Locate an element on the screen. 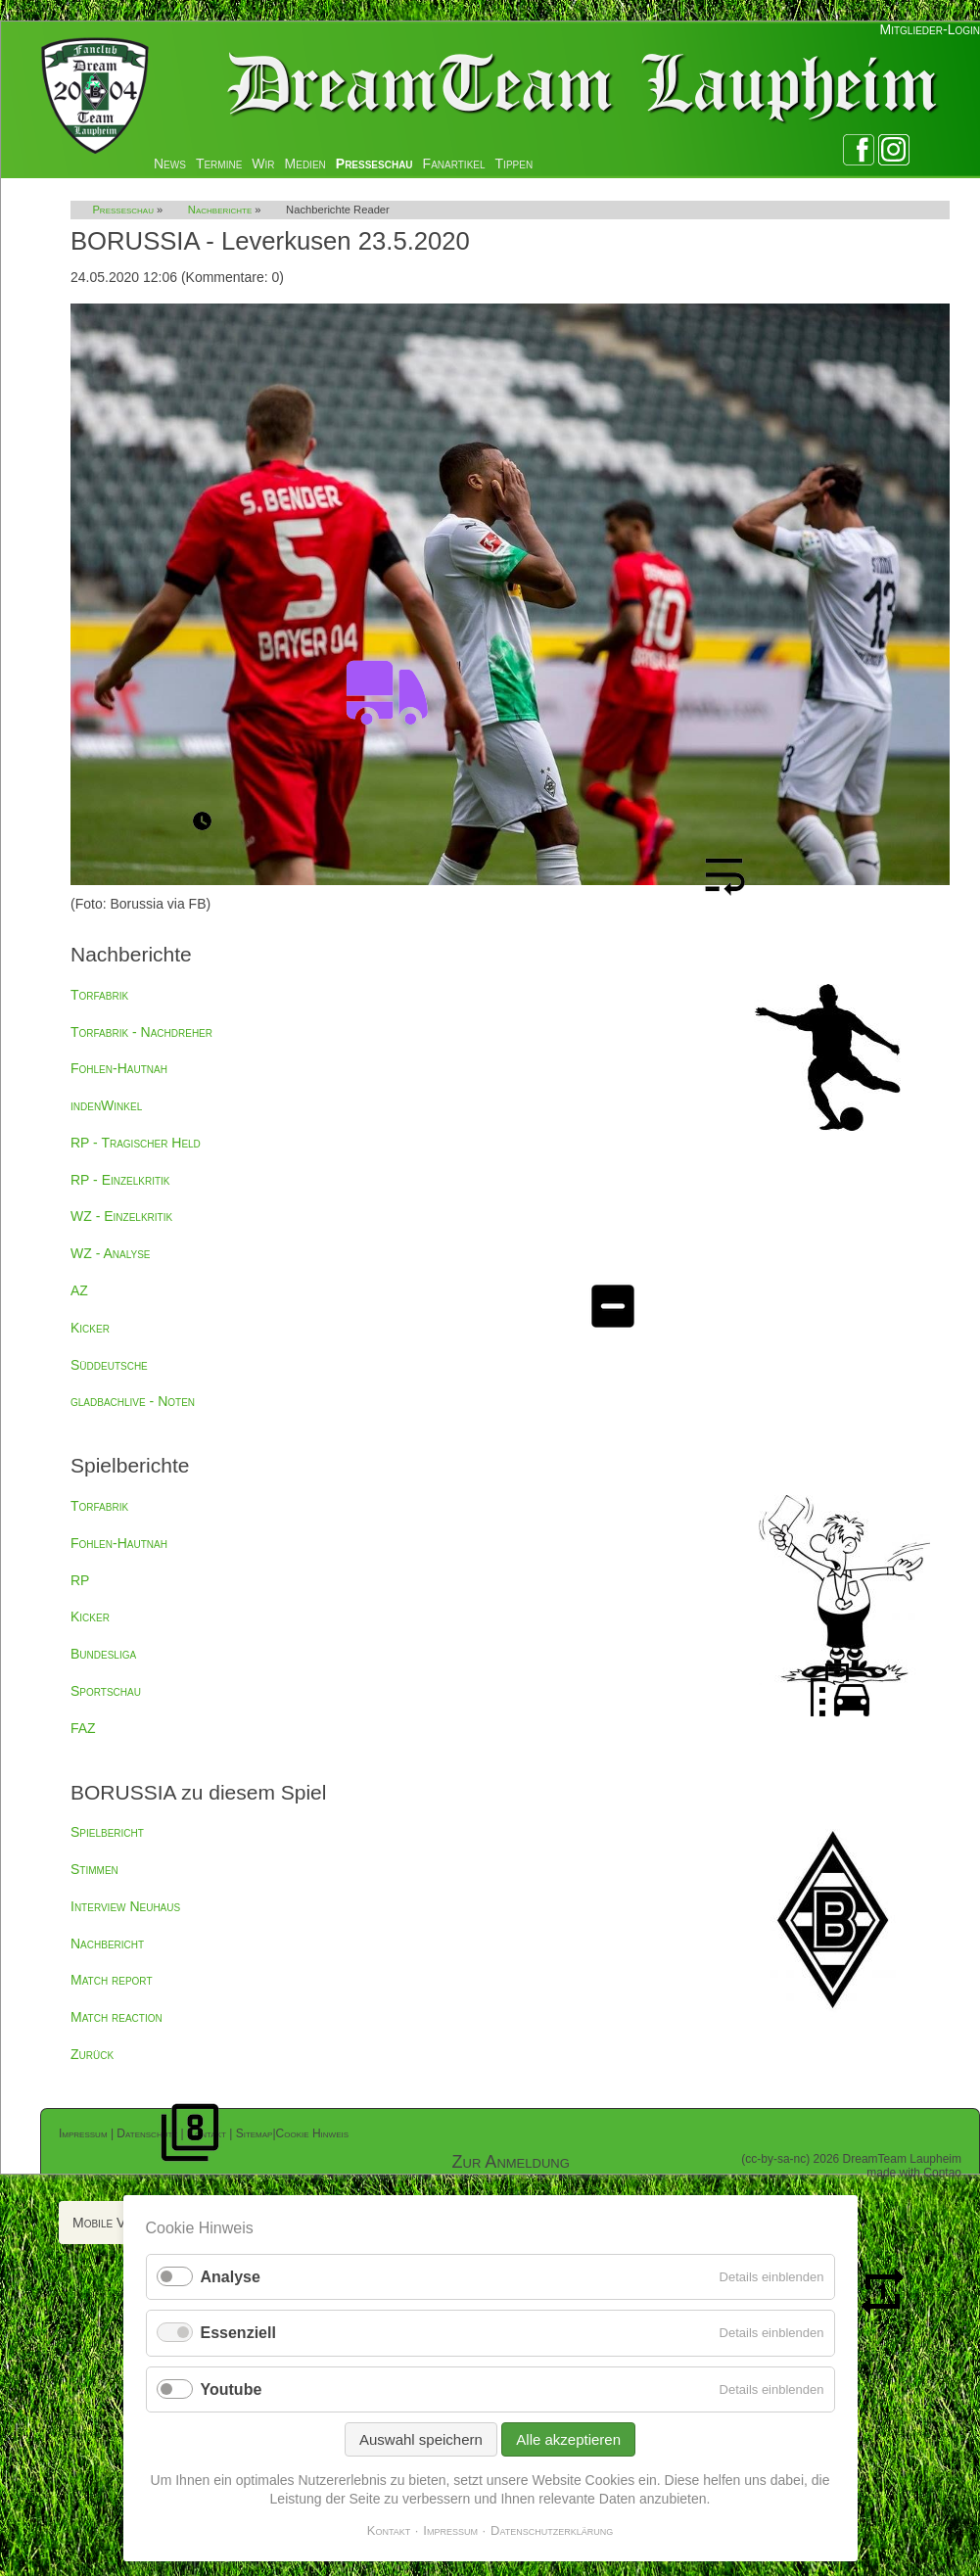 The width and height of the screenshot is (980, 2576). access transportation or commute options is located at coordinates (840, 1690).